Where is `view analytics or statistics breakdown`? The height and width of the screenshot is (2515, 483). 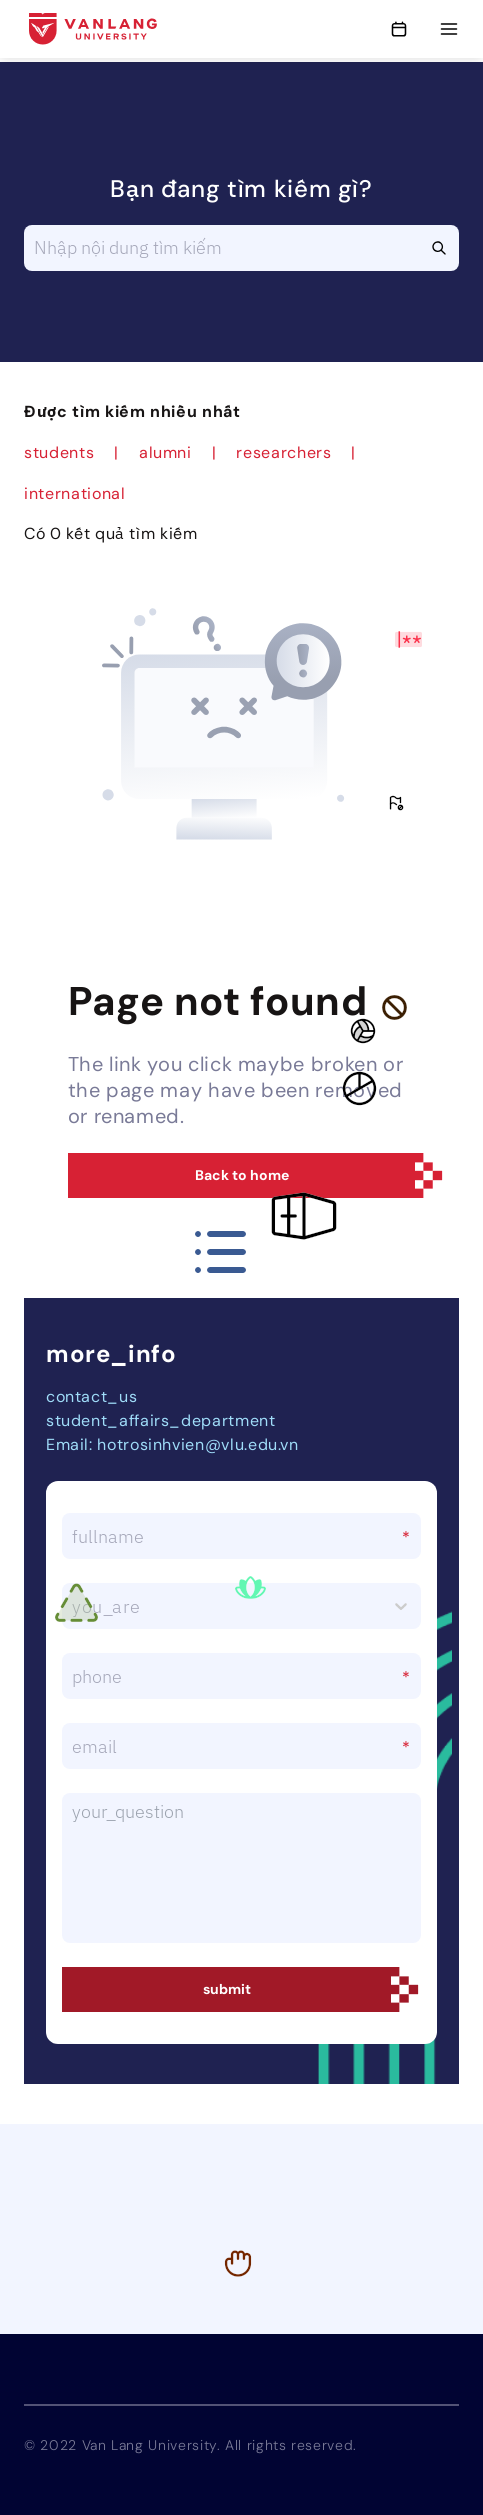 view analytics or statistics breakdown is located at coordinates (359, 1088).